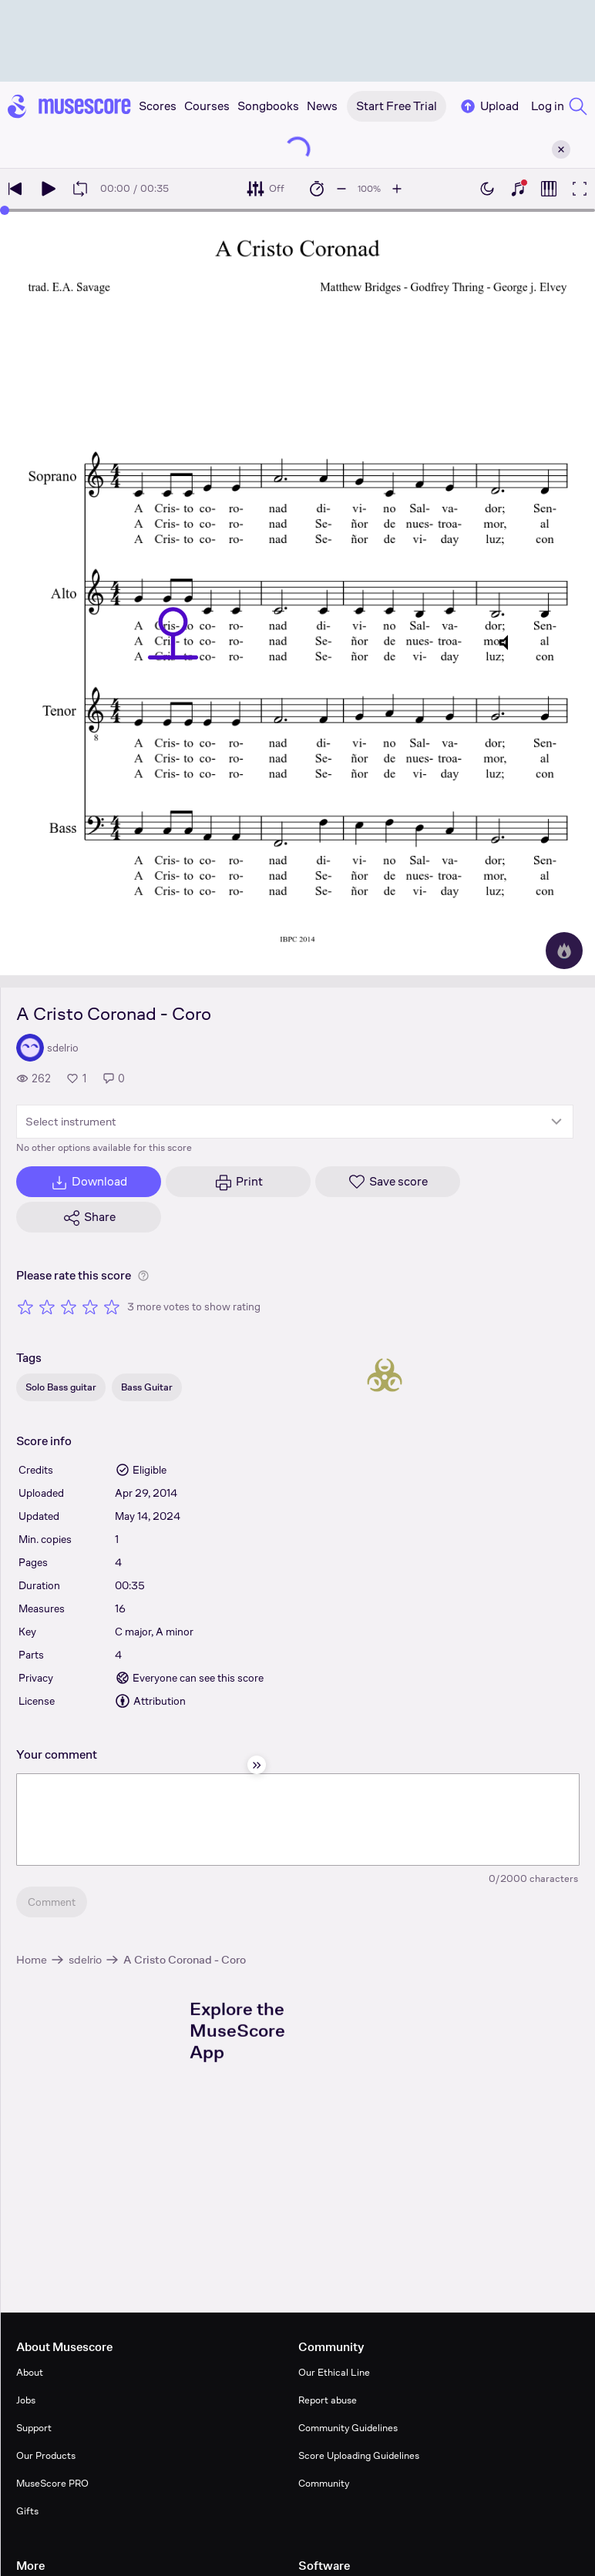 The image size is (595, 2576). What do you see at coordinates (385, 1375) in the screenshot?
I see `indicates hazardous or dangerous content` at bounding box center [385, 1375].